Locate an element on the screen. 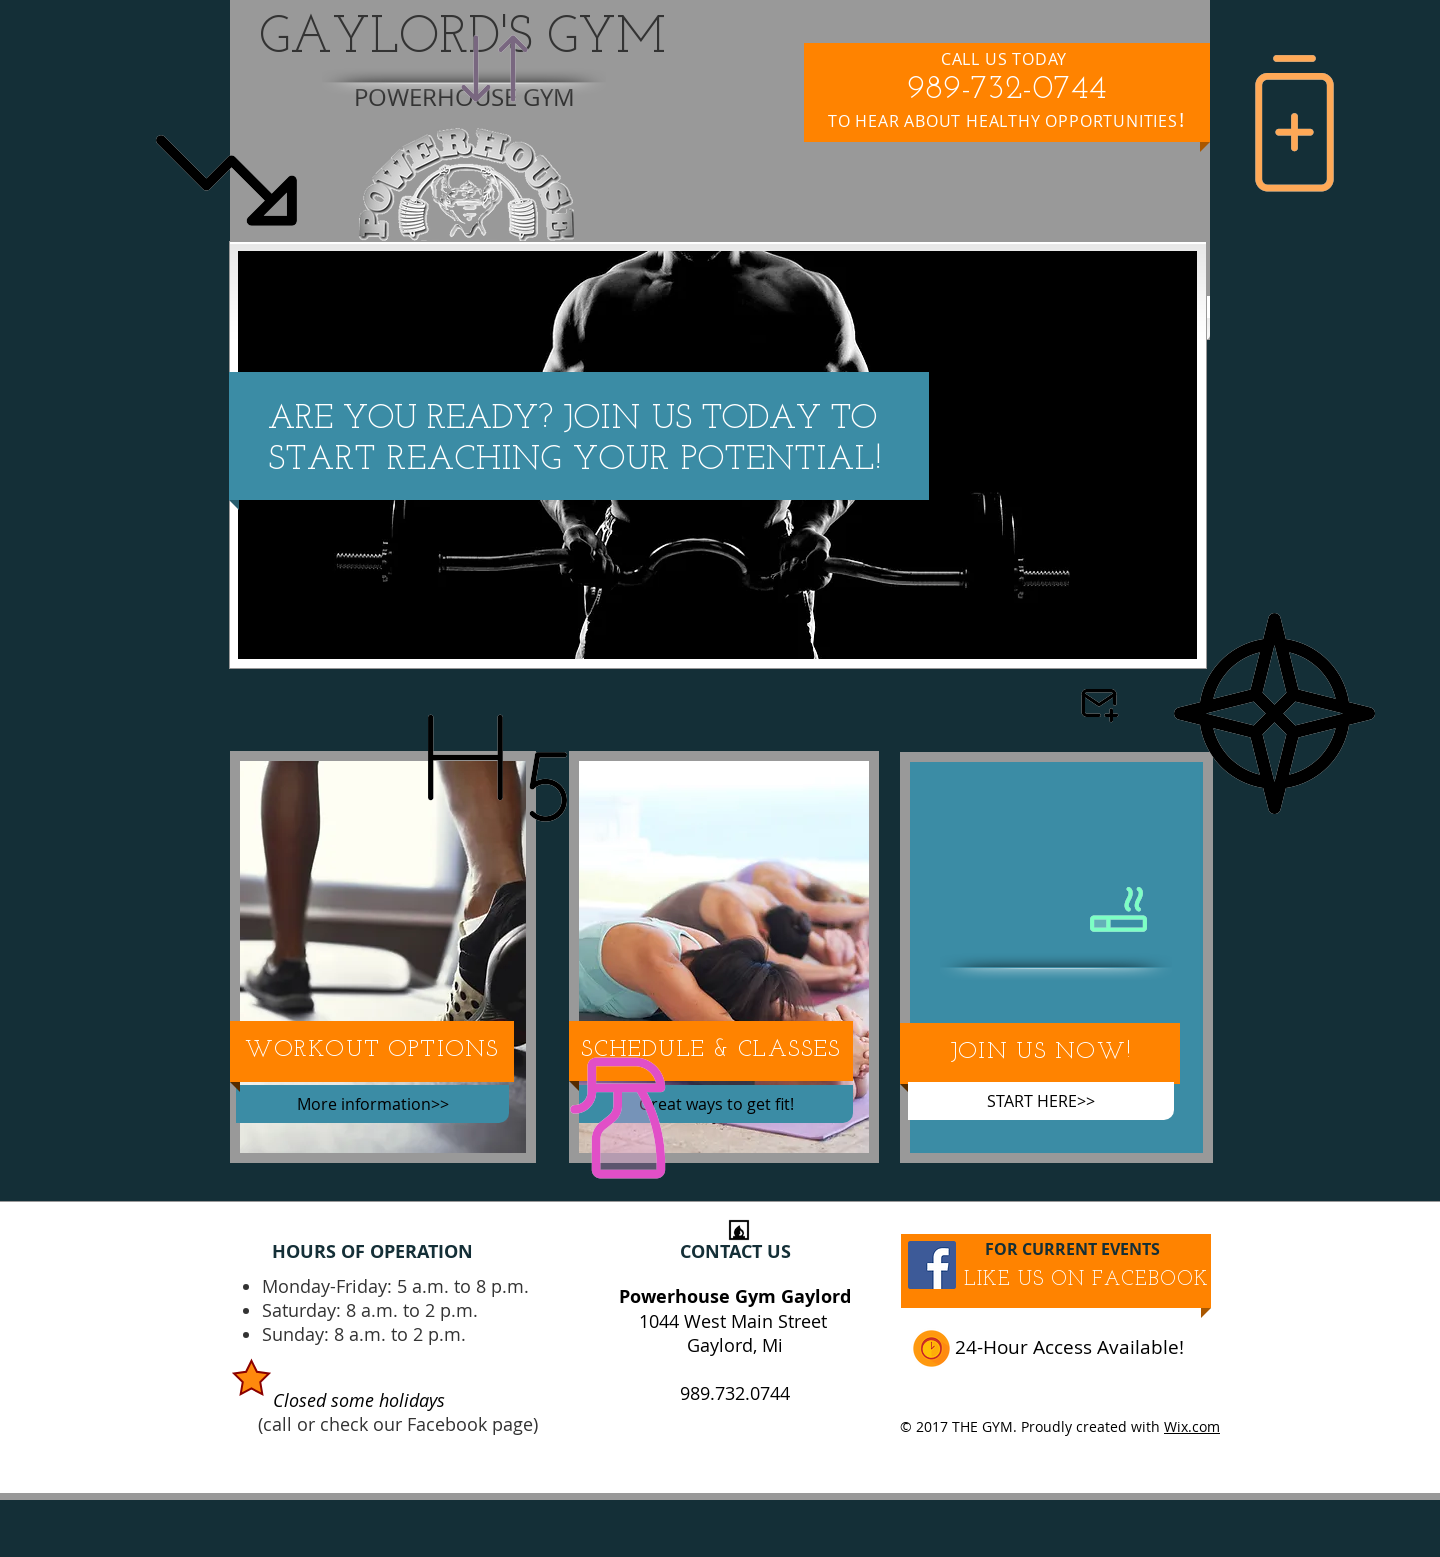 This screenshot has height=1557, width=1440. format text as heading level 5 is located at coordinates (489, 765).